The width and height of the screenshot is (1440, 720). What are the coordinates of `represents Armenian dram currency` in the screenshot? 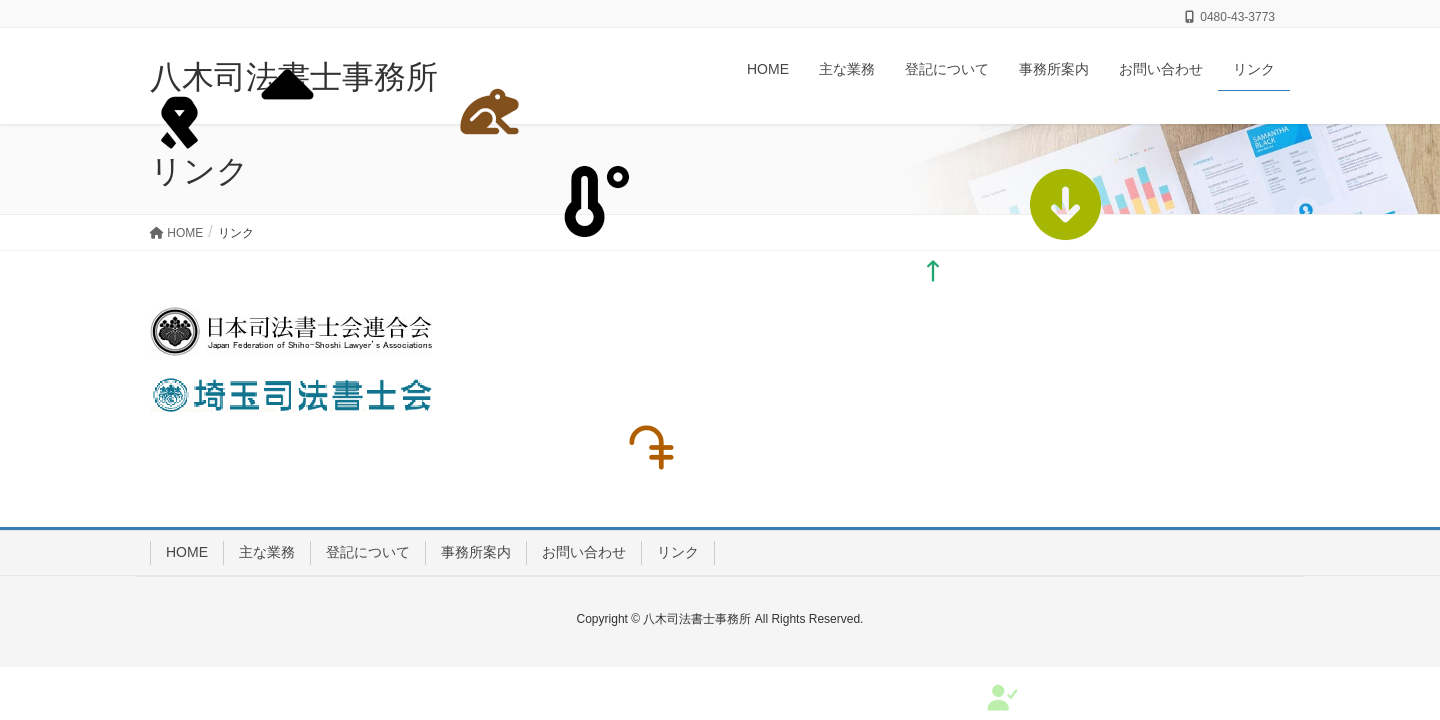 It's located at (651, 447).